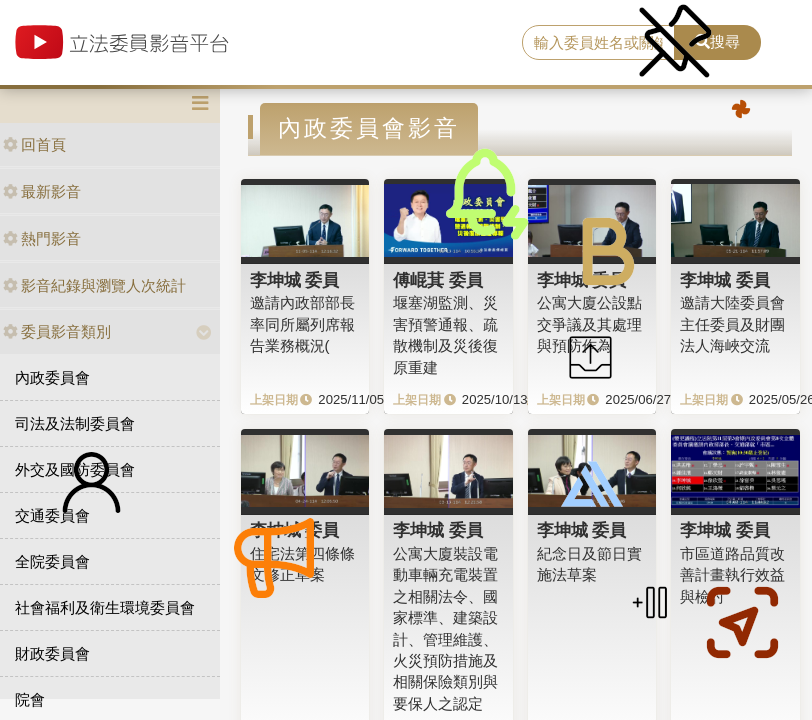 The height and width of the screenshot is (720, 812). I want to click on unpin an item from your saved collection, so click(673, 42).